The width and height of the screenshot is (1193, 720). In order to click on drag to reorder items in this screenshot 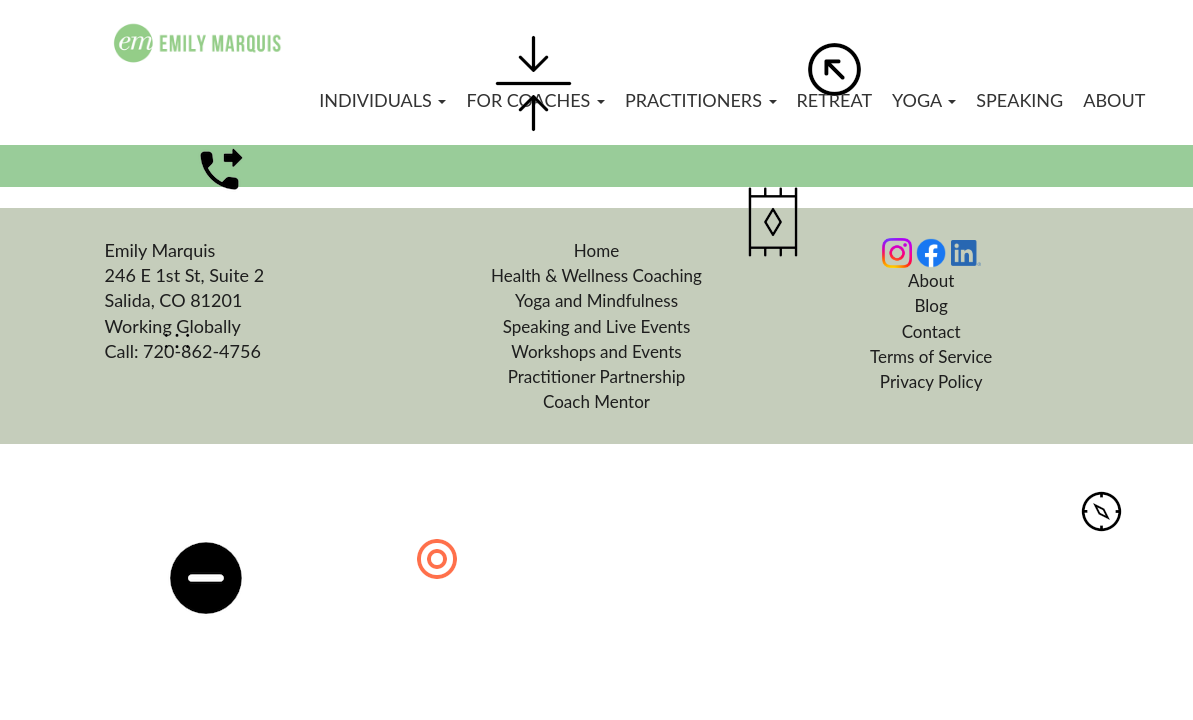, I will do `click(177, 341)`.